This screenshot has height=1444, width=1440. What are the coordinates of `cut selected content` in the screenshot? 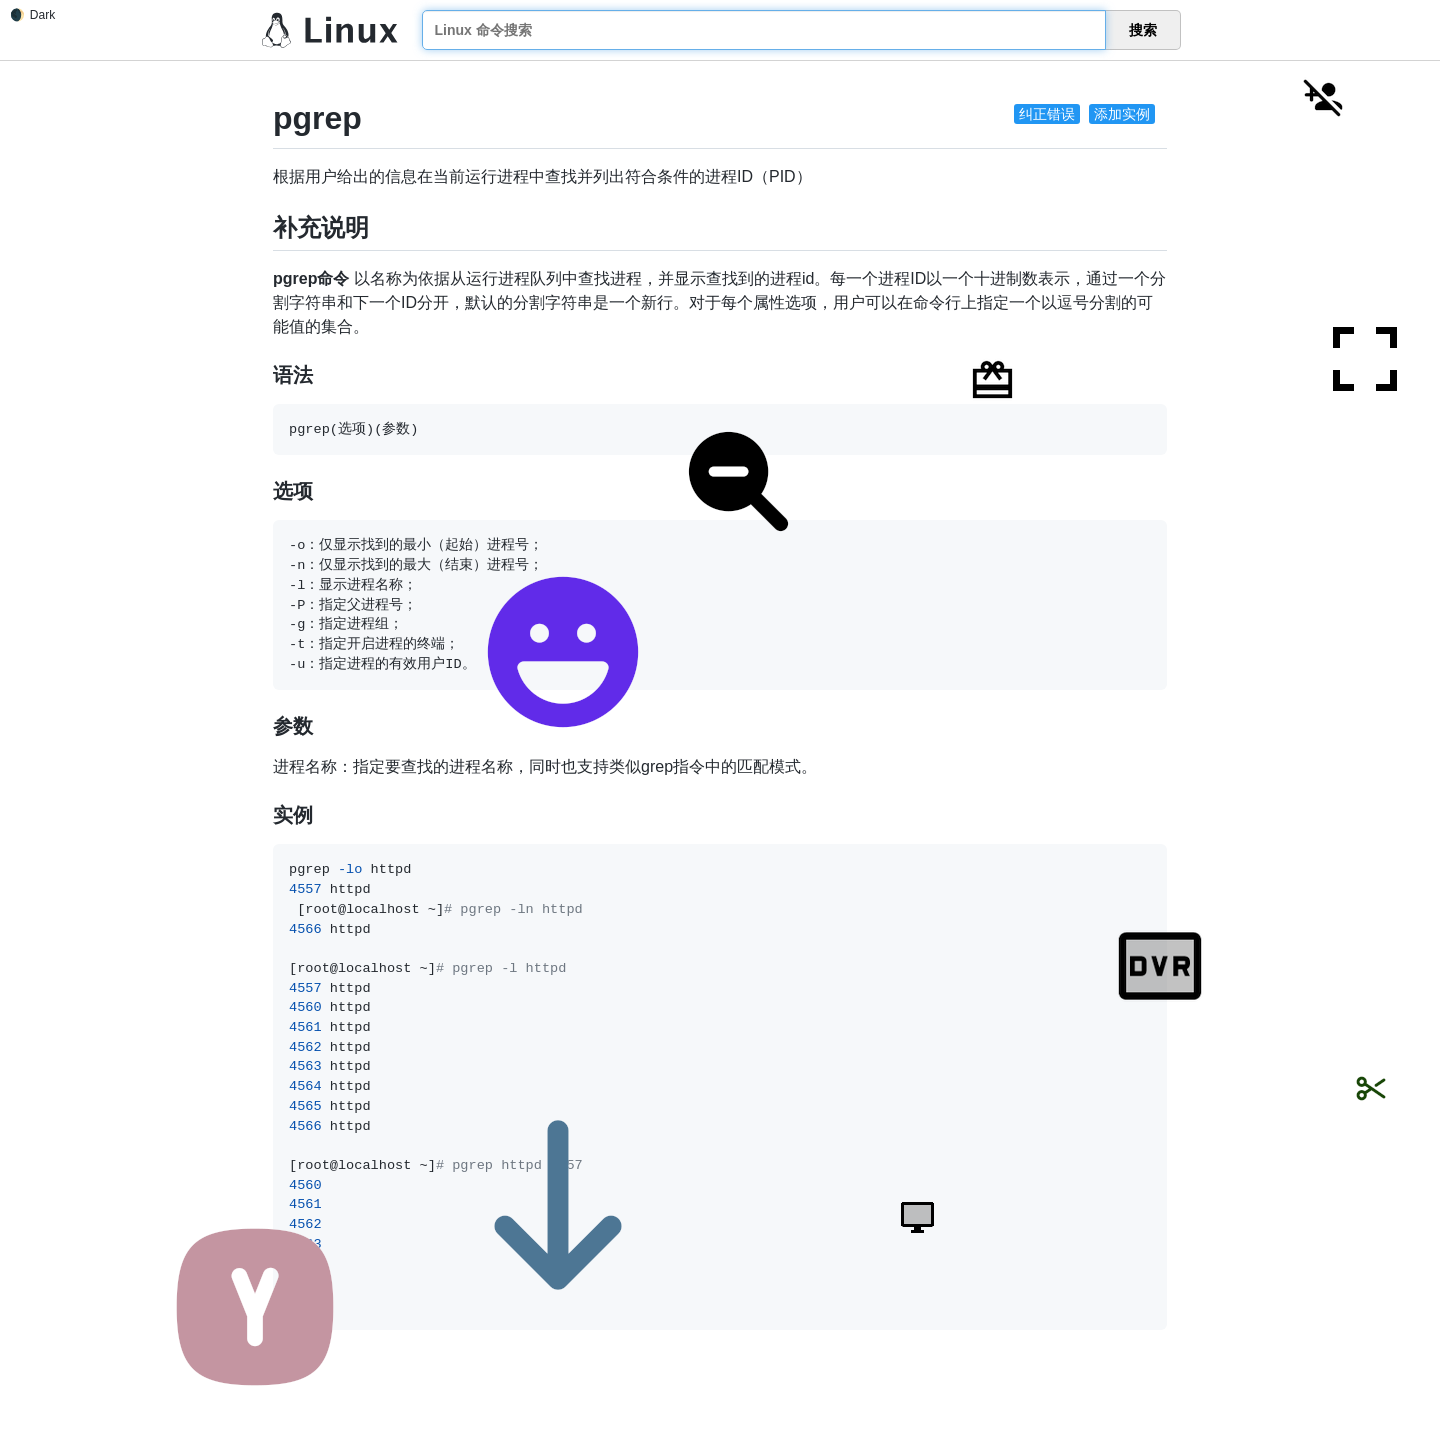 It's located at (1370, 1088).